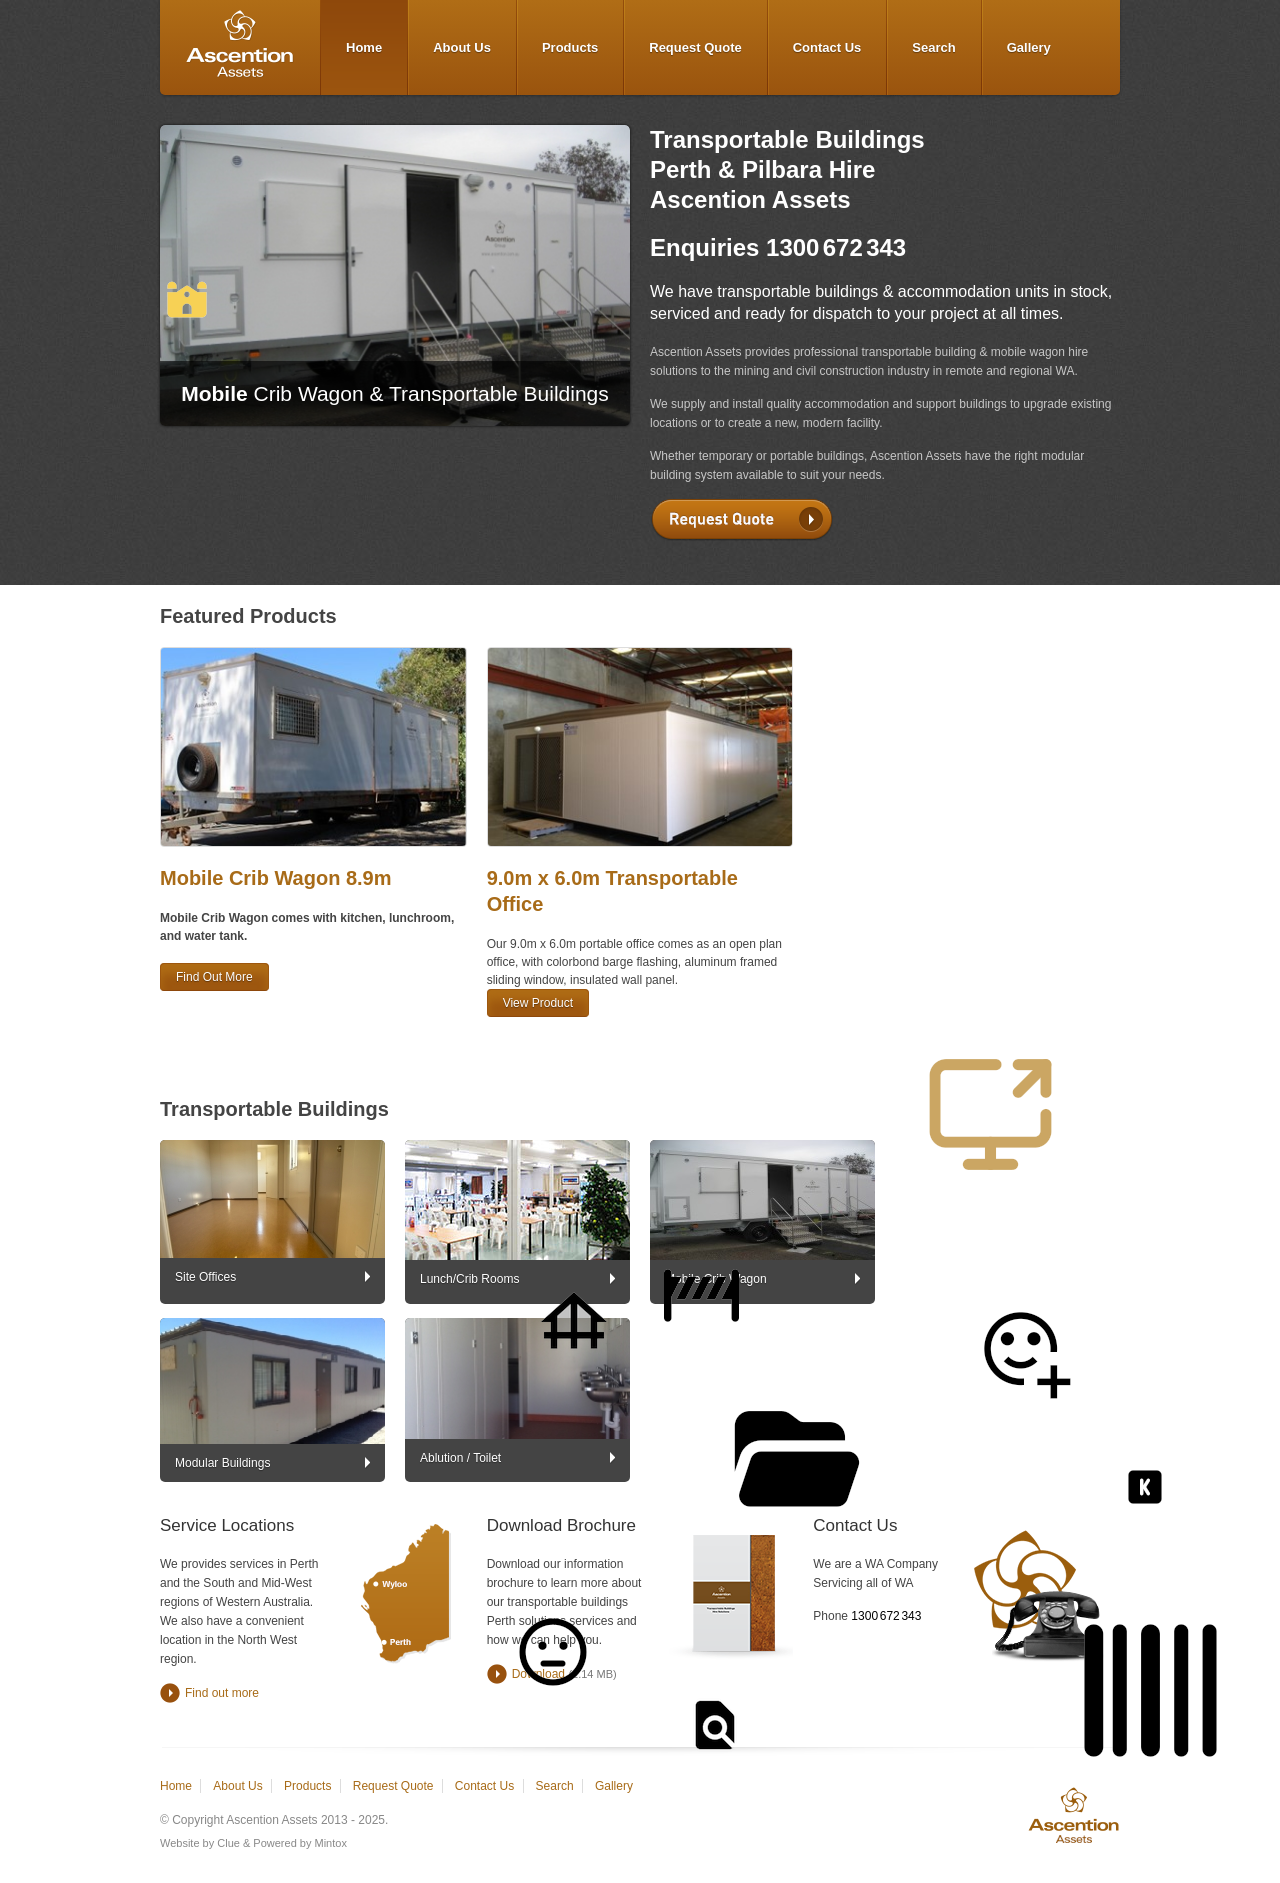 This screenshot has width=1280, height=1883. What do you see at coordinates (793, 1462) in the screenshot?
I see `open folder to view contents` at bounding box center [793, 1462].